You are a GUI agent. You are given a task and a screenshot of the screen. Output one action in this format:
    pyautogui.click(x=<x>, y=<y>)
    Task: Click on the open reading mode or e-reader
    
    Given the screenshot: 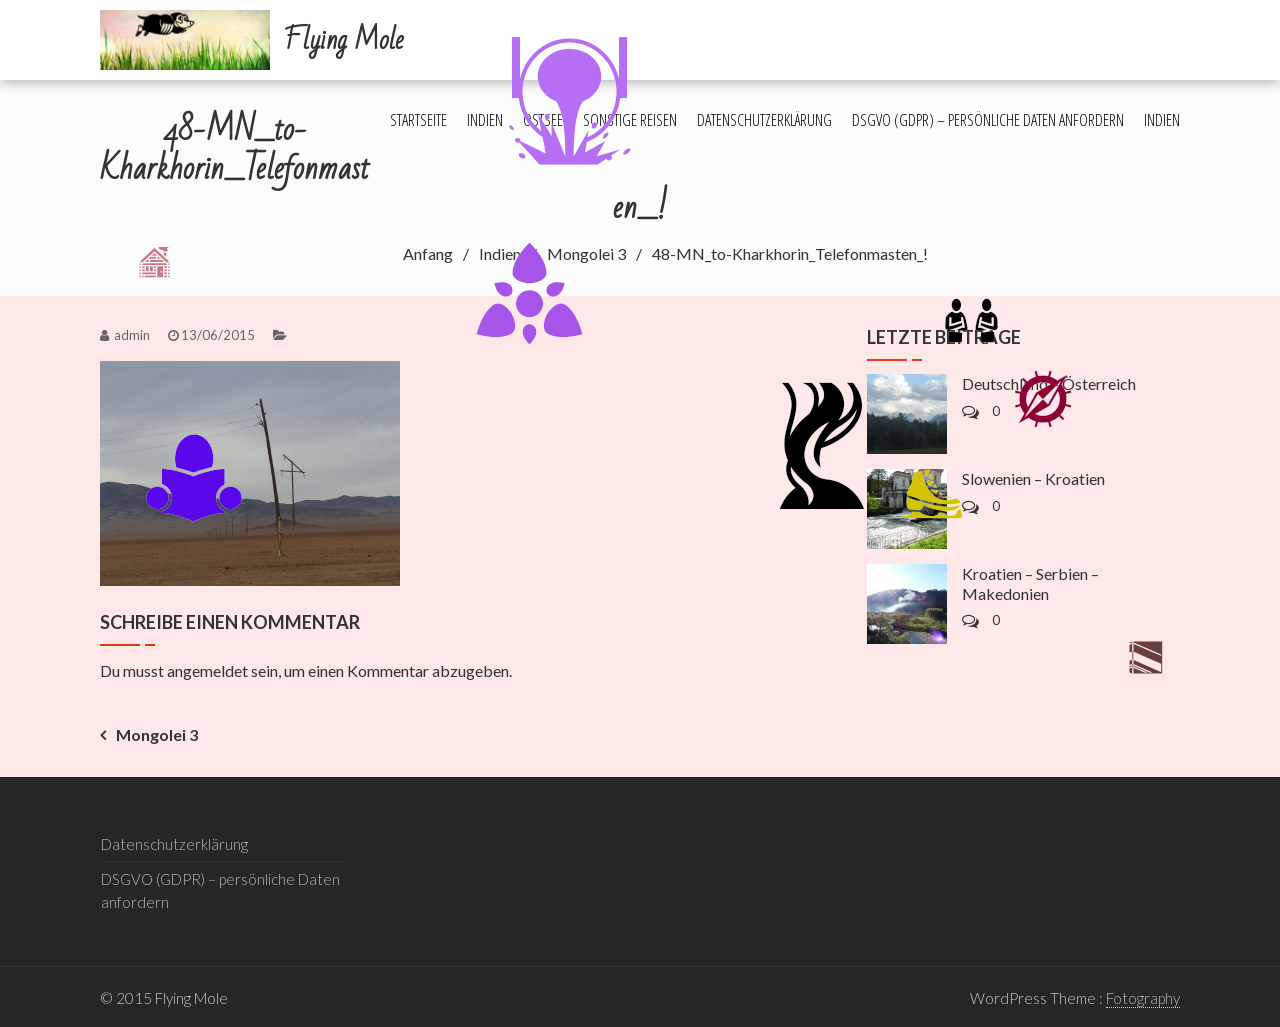 What is the action you would take?
    pyautogui.click(x=194, y=478)
    